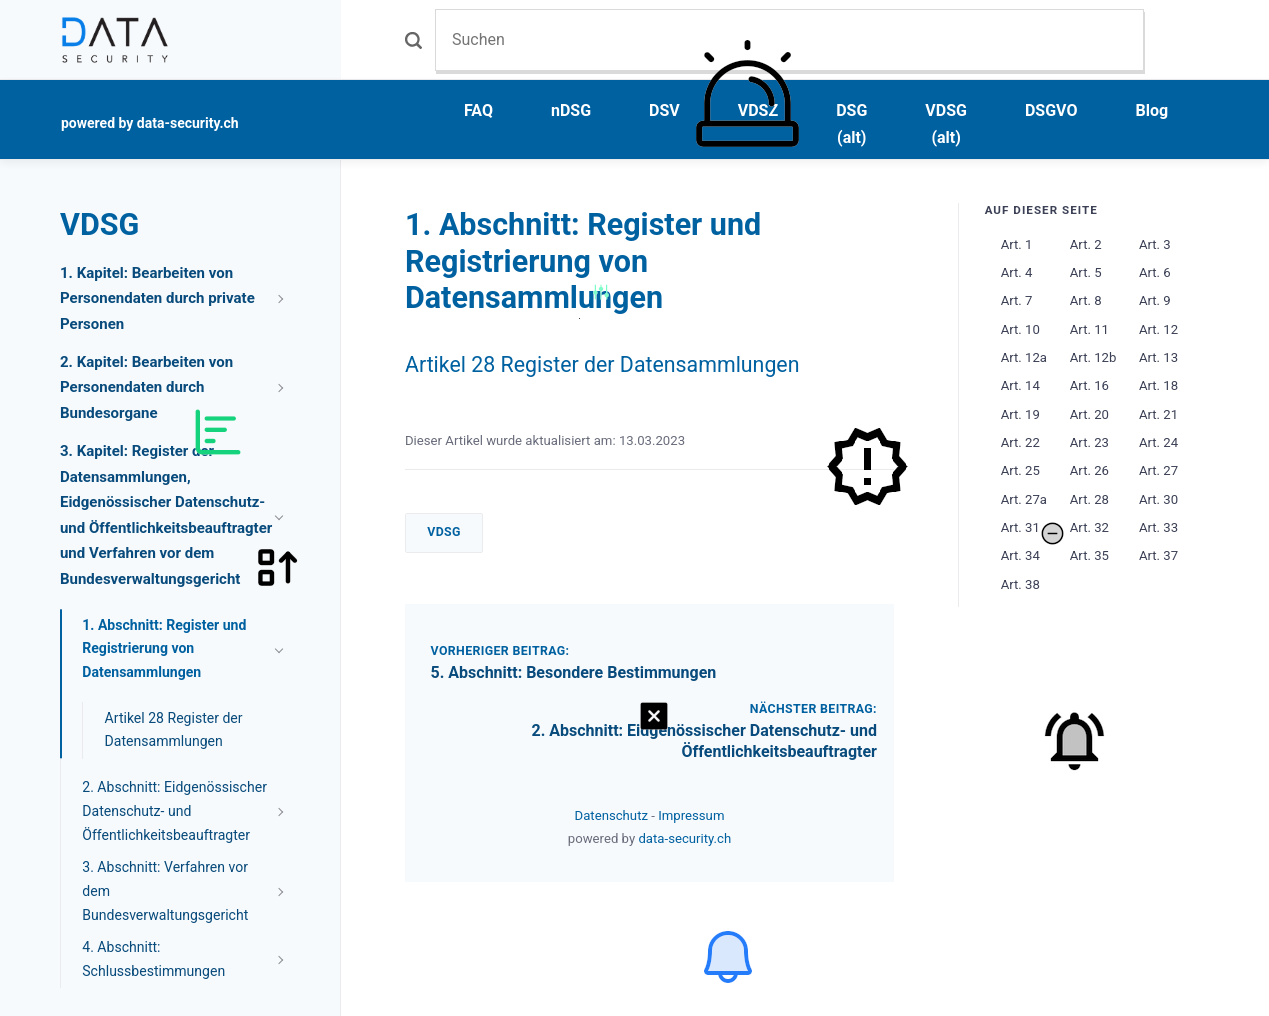  I want to click on emergency alert or warning notification, so click(747, 103).